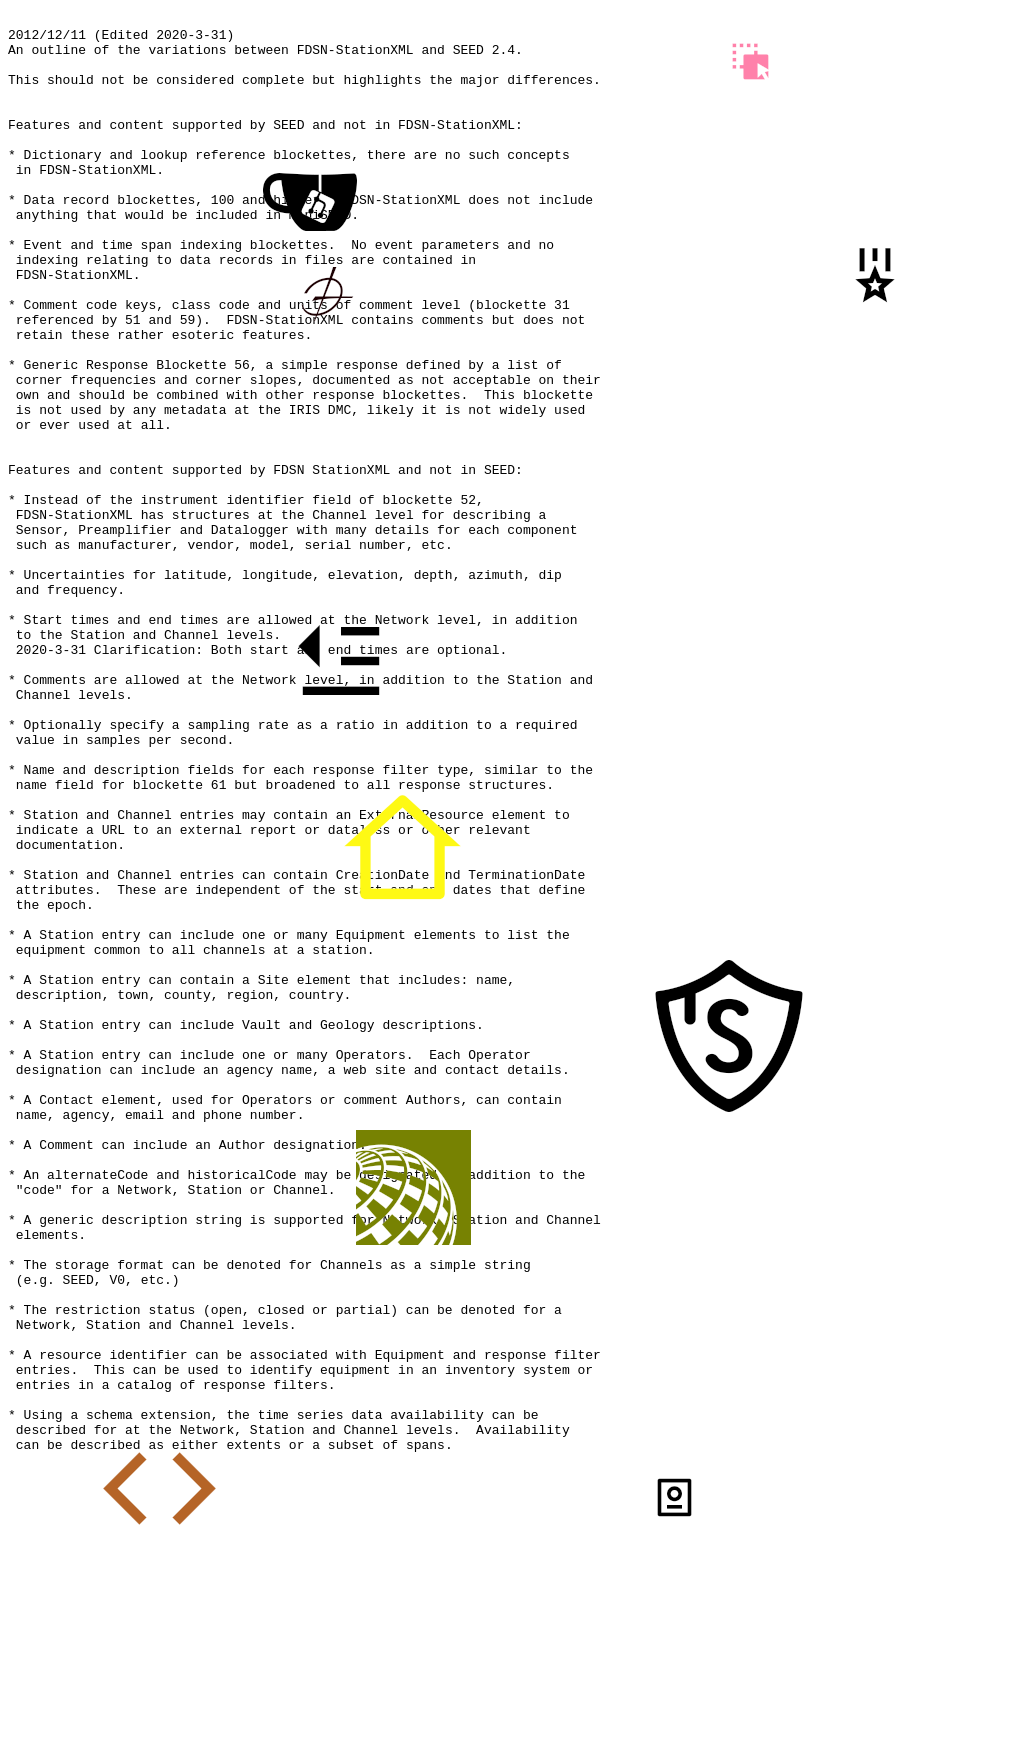 This screenshot has width=1024, height=1754. I want to click on songoda brand logo, so click(729, 1036).